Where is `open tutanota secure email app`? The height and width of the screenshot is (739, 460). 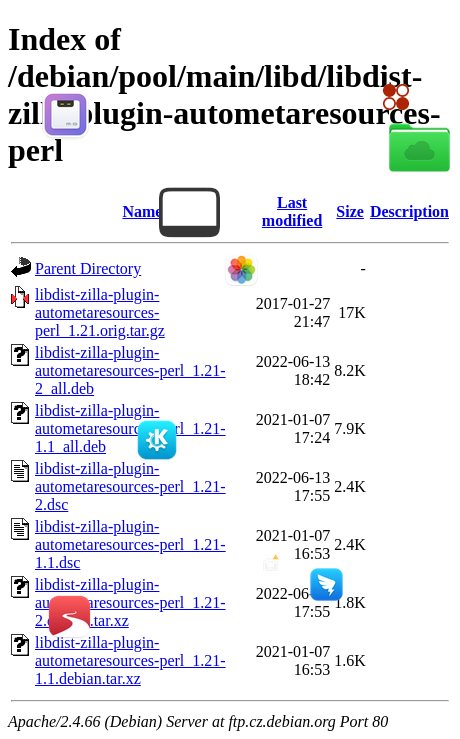 open tutanota secure email app is located at coordinates (69, 616).